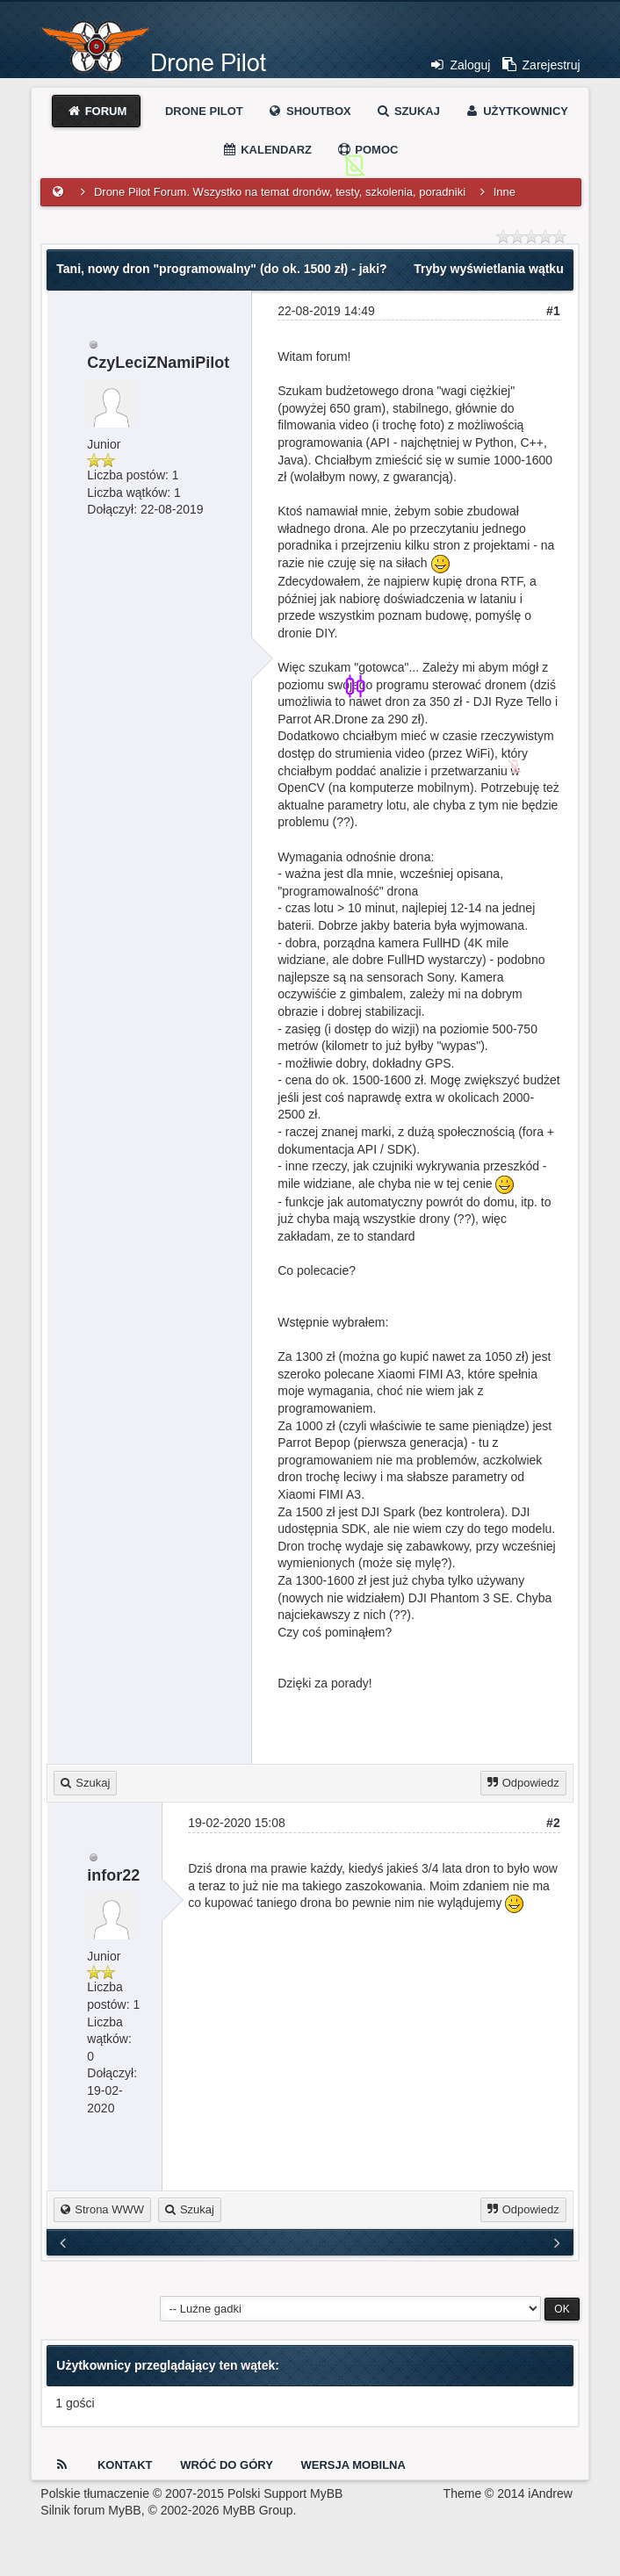  What do you see at coordinates (354, 165) in the screenshot?
I see `mute external speaker` at bounding box center [354, 165].